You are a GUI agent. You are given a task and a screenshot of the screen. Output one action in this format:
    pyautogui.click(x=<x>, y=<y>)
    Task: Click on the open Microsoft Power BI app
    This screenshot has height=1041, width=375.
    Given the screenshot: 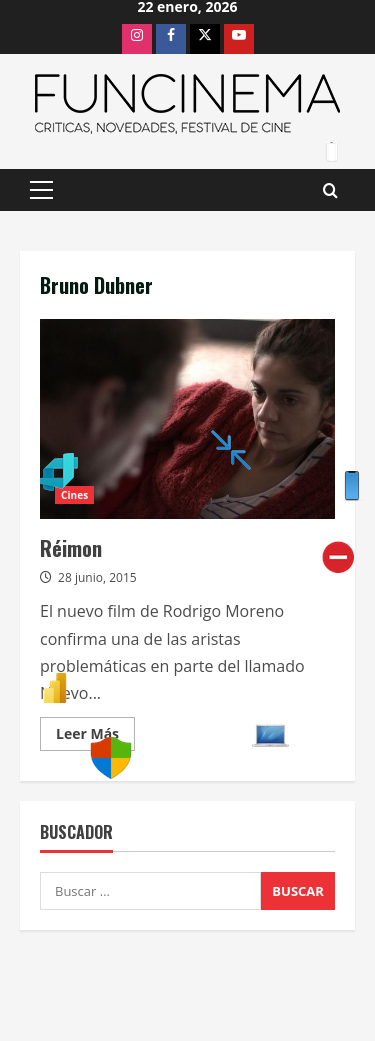 What is the action you would take?
    pyautogui.click(x=55, y=688)
    